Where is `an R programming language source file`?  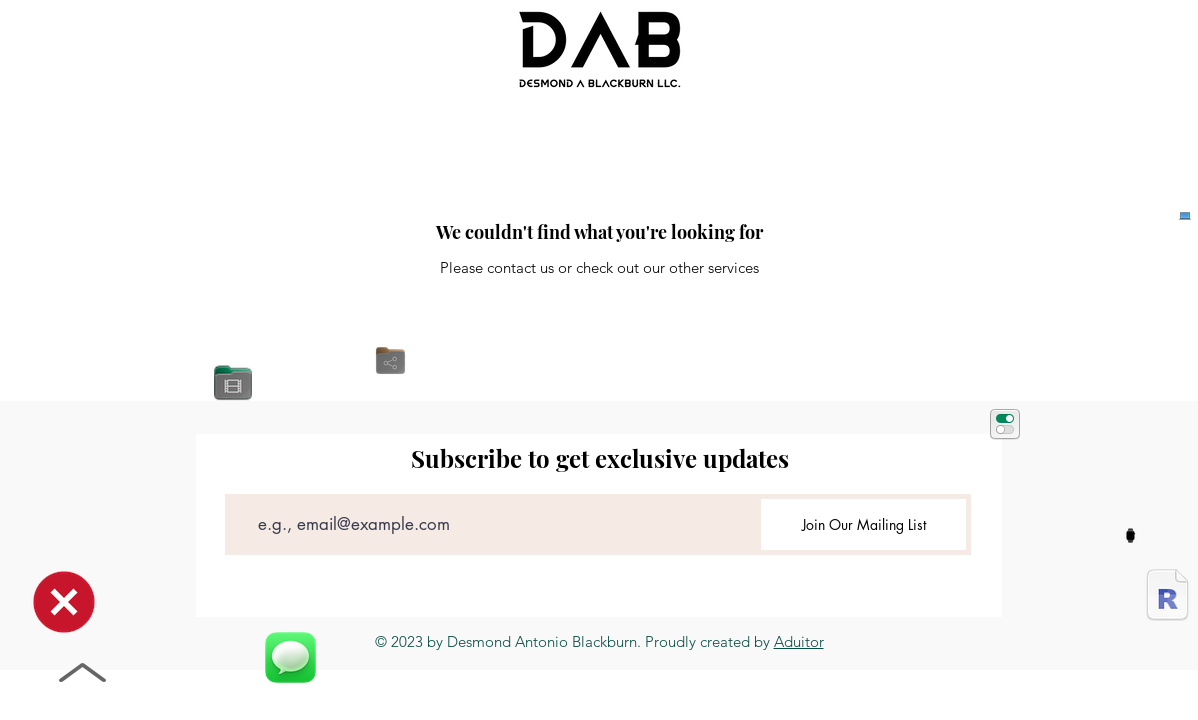
an R programming language source file is located at coordinates (1167, 594).